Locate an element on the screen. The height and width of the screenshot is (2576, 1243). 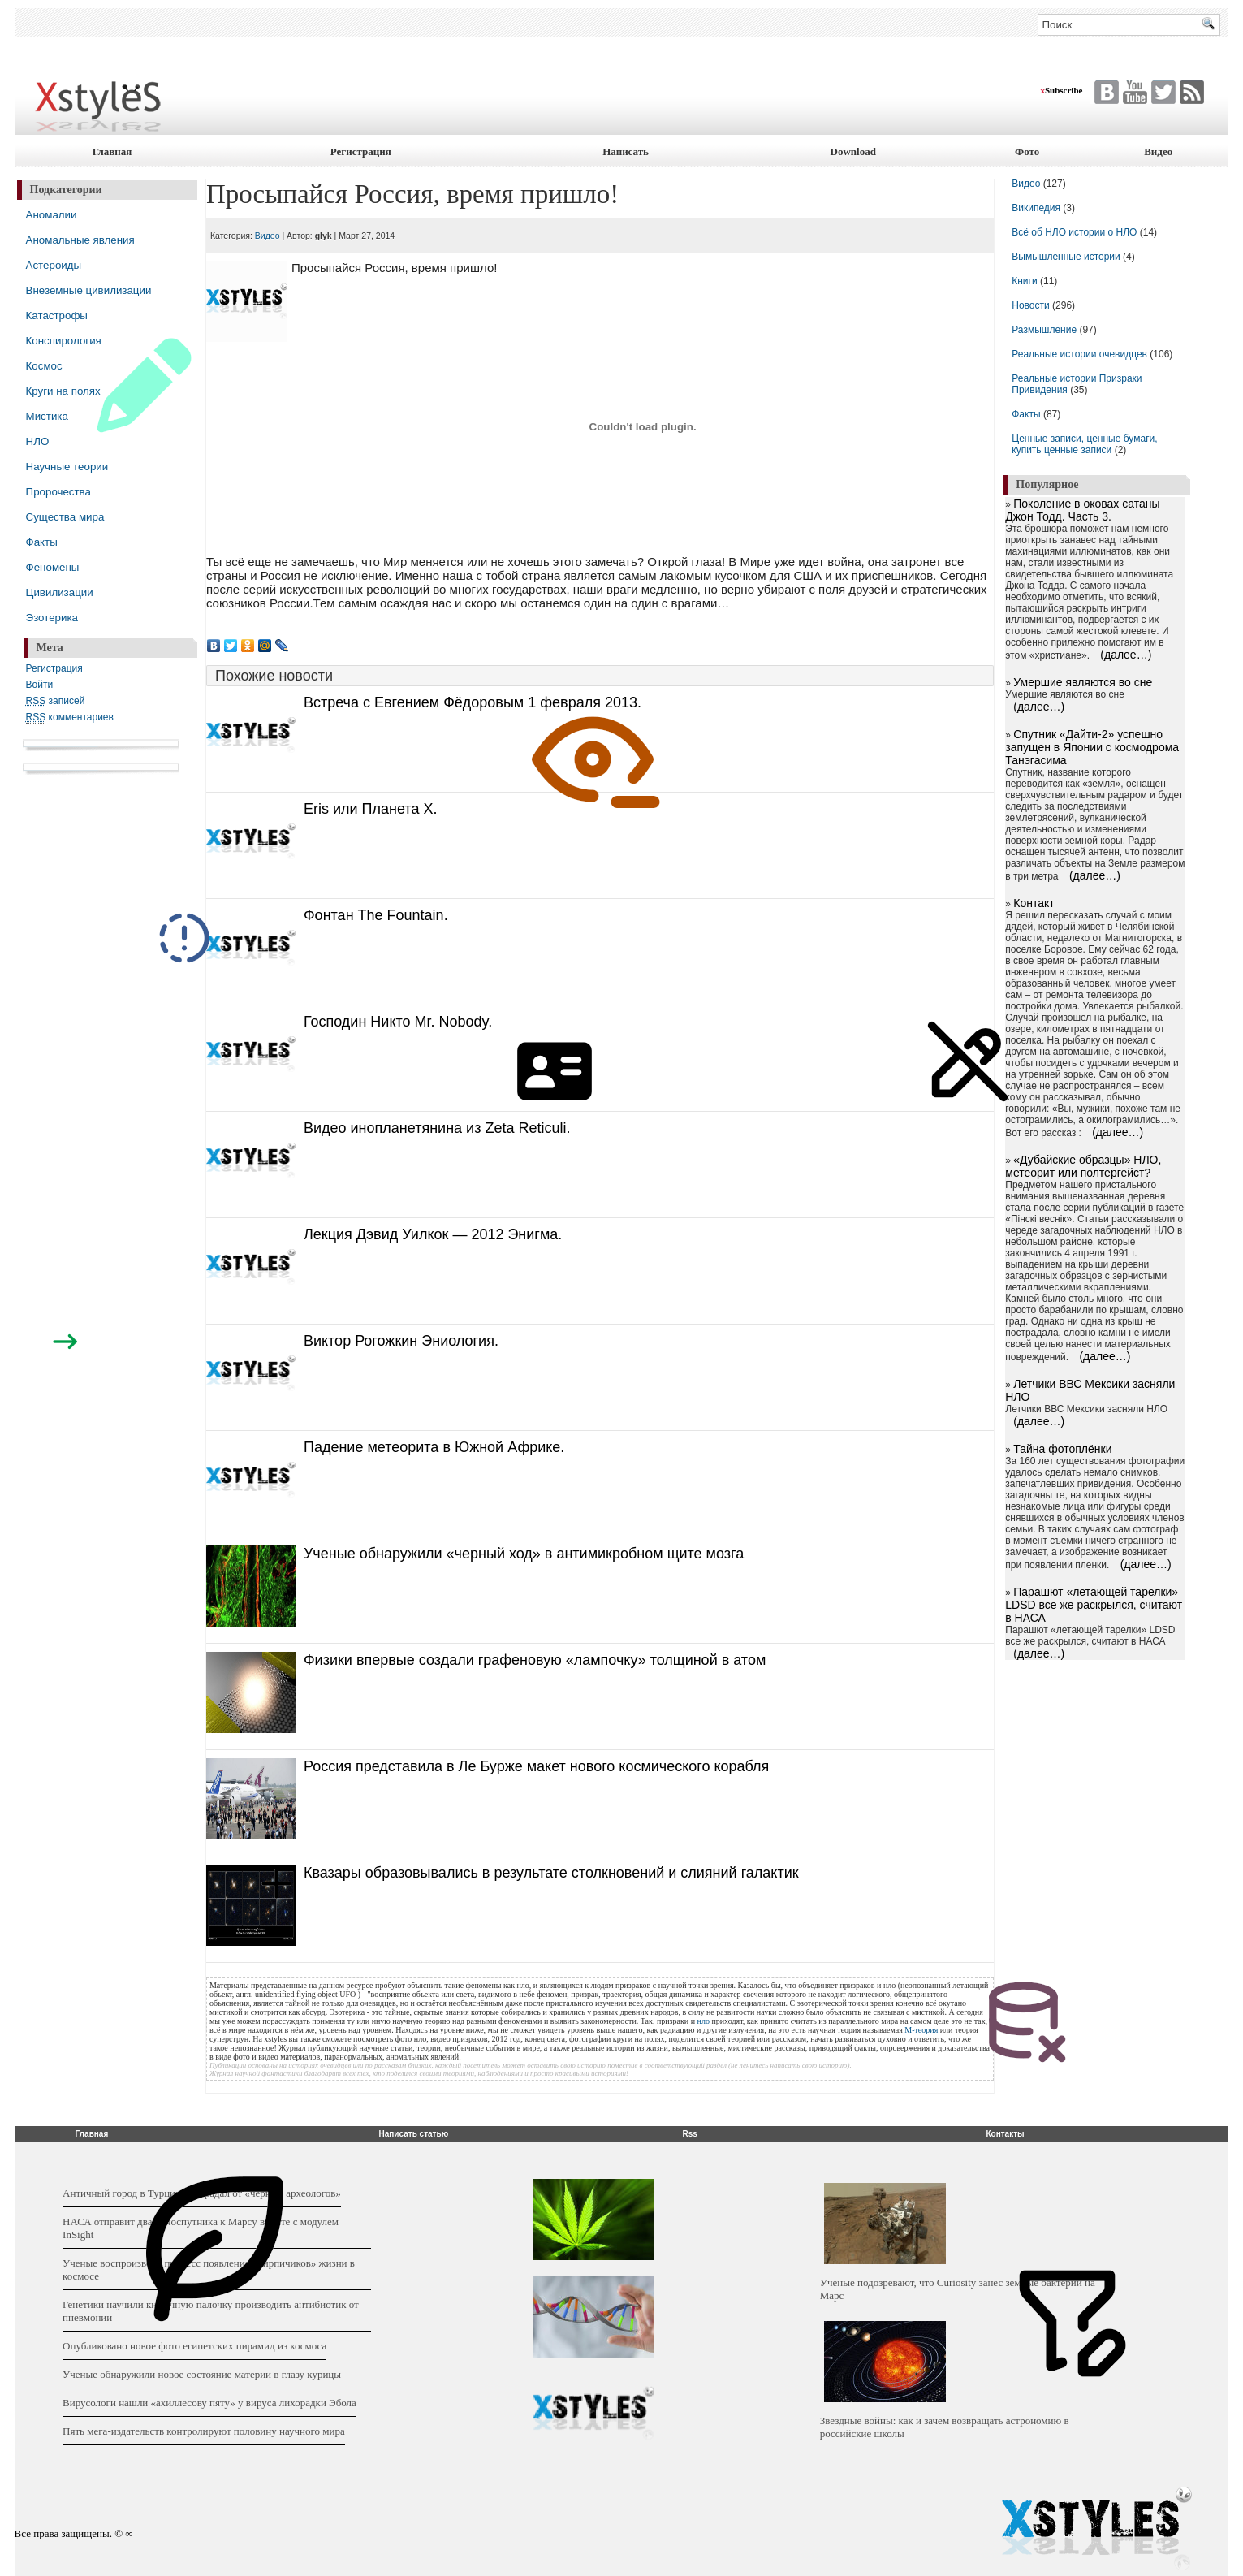
navigate to the next item or step is located at coordinates (65, 1342).